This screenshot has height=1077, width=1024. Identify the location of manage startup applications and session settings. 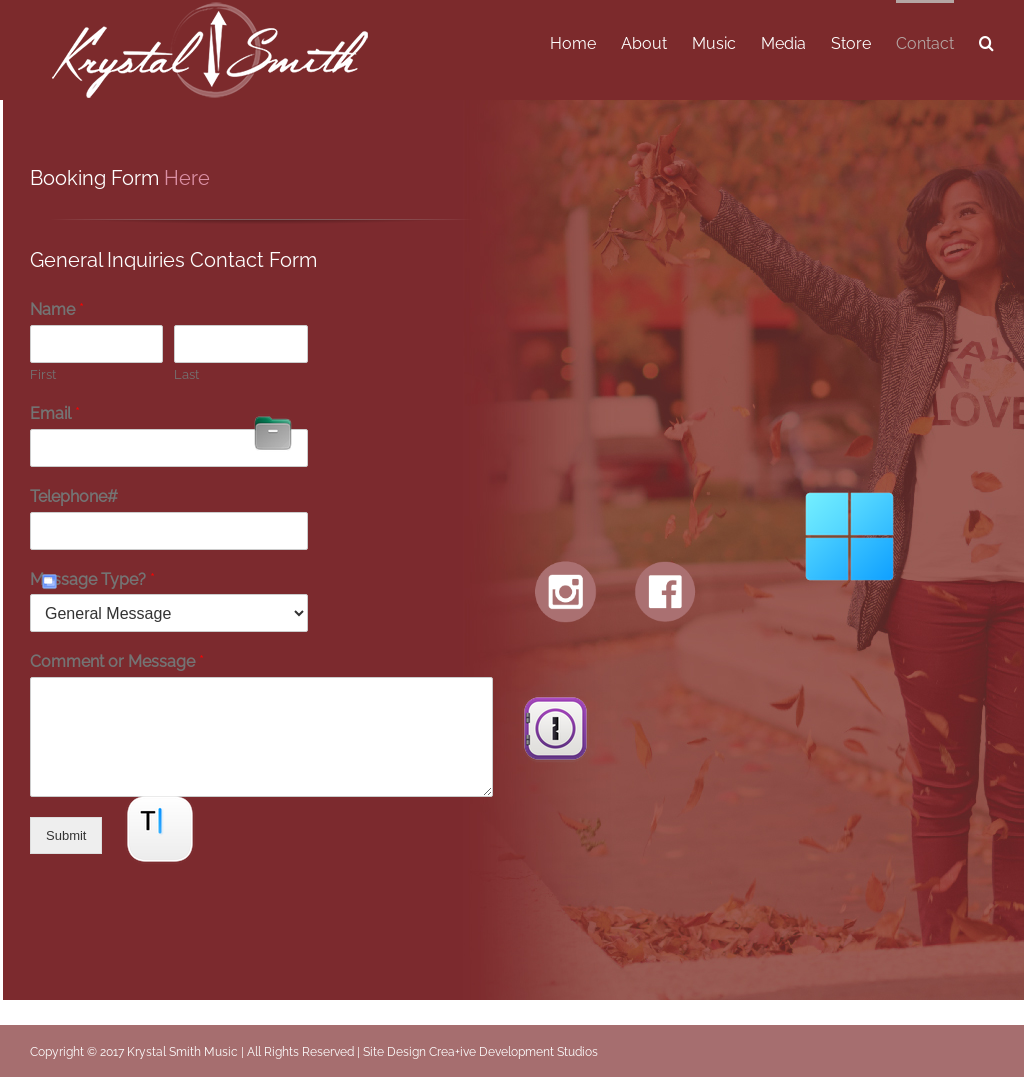
(49, 581).